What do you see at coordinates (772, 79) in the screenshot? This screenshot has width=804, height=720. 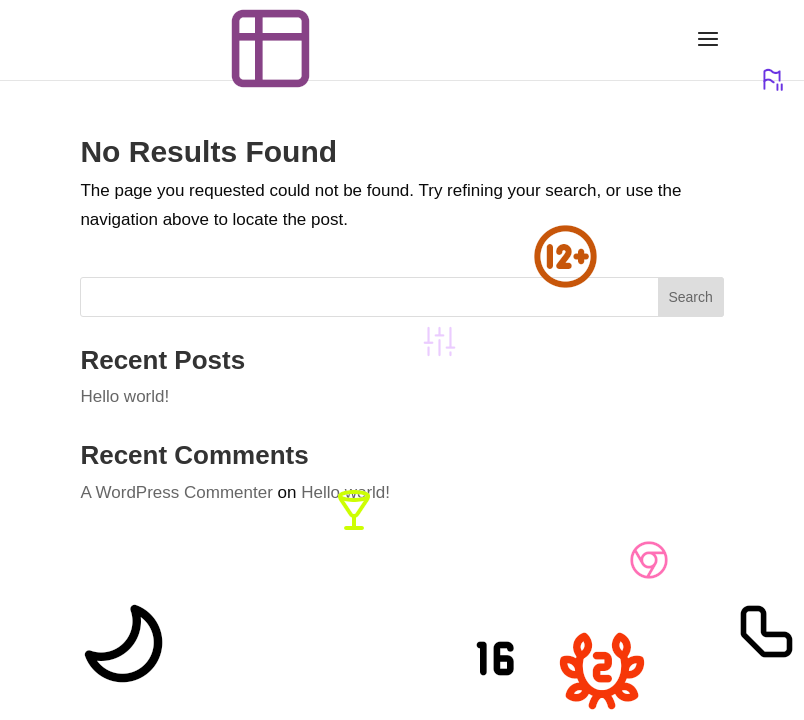 I see `pause a flagged item or task` at bounding box center [772, 79].